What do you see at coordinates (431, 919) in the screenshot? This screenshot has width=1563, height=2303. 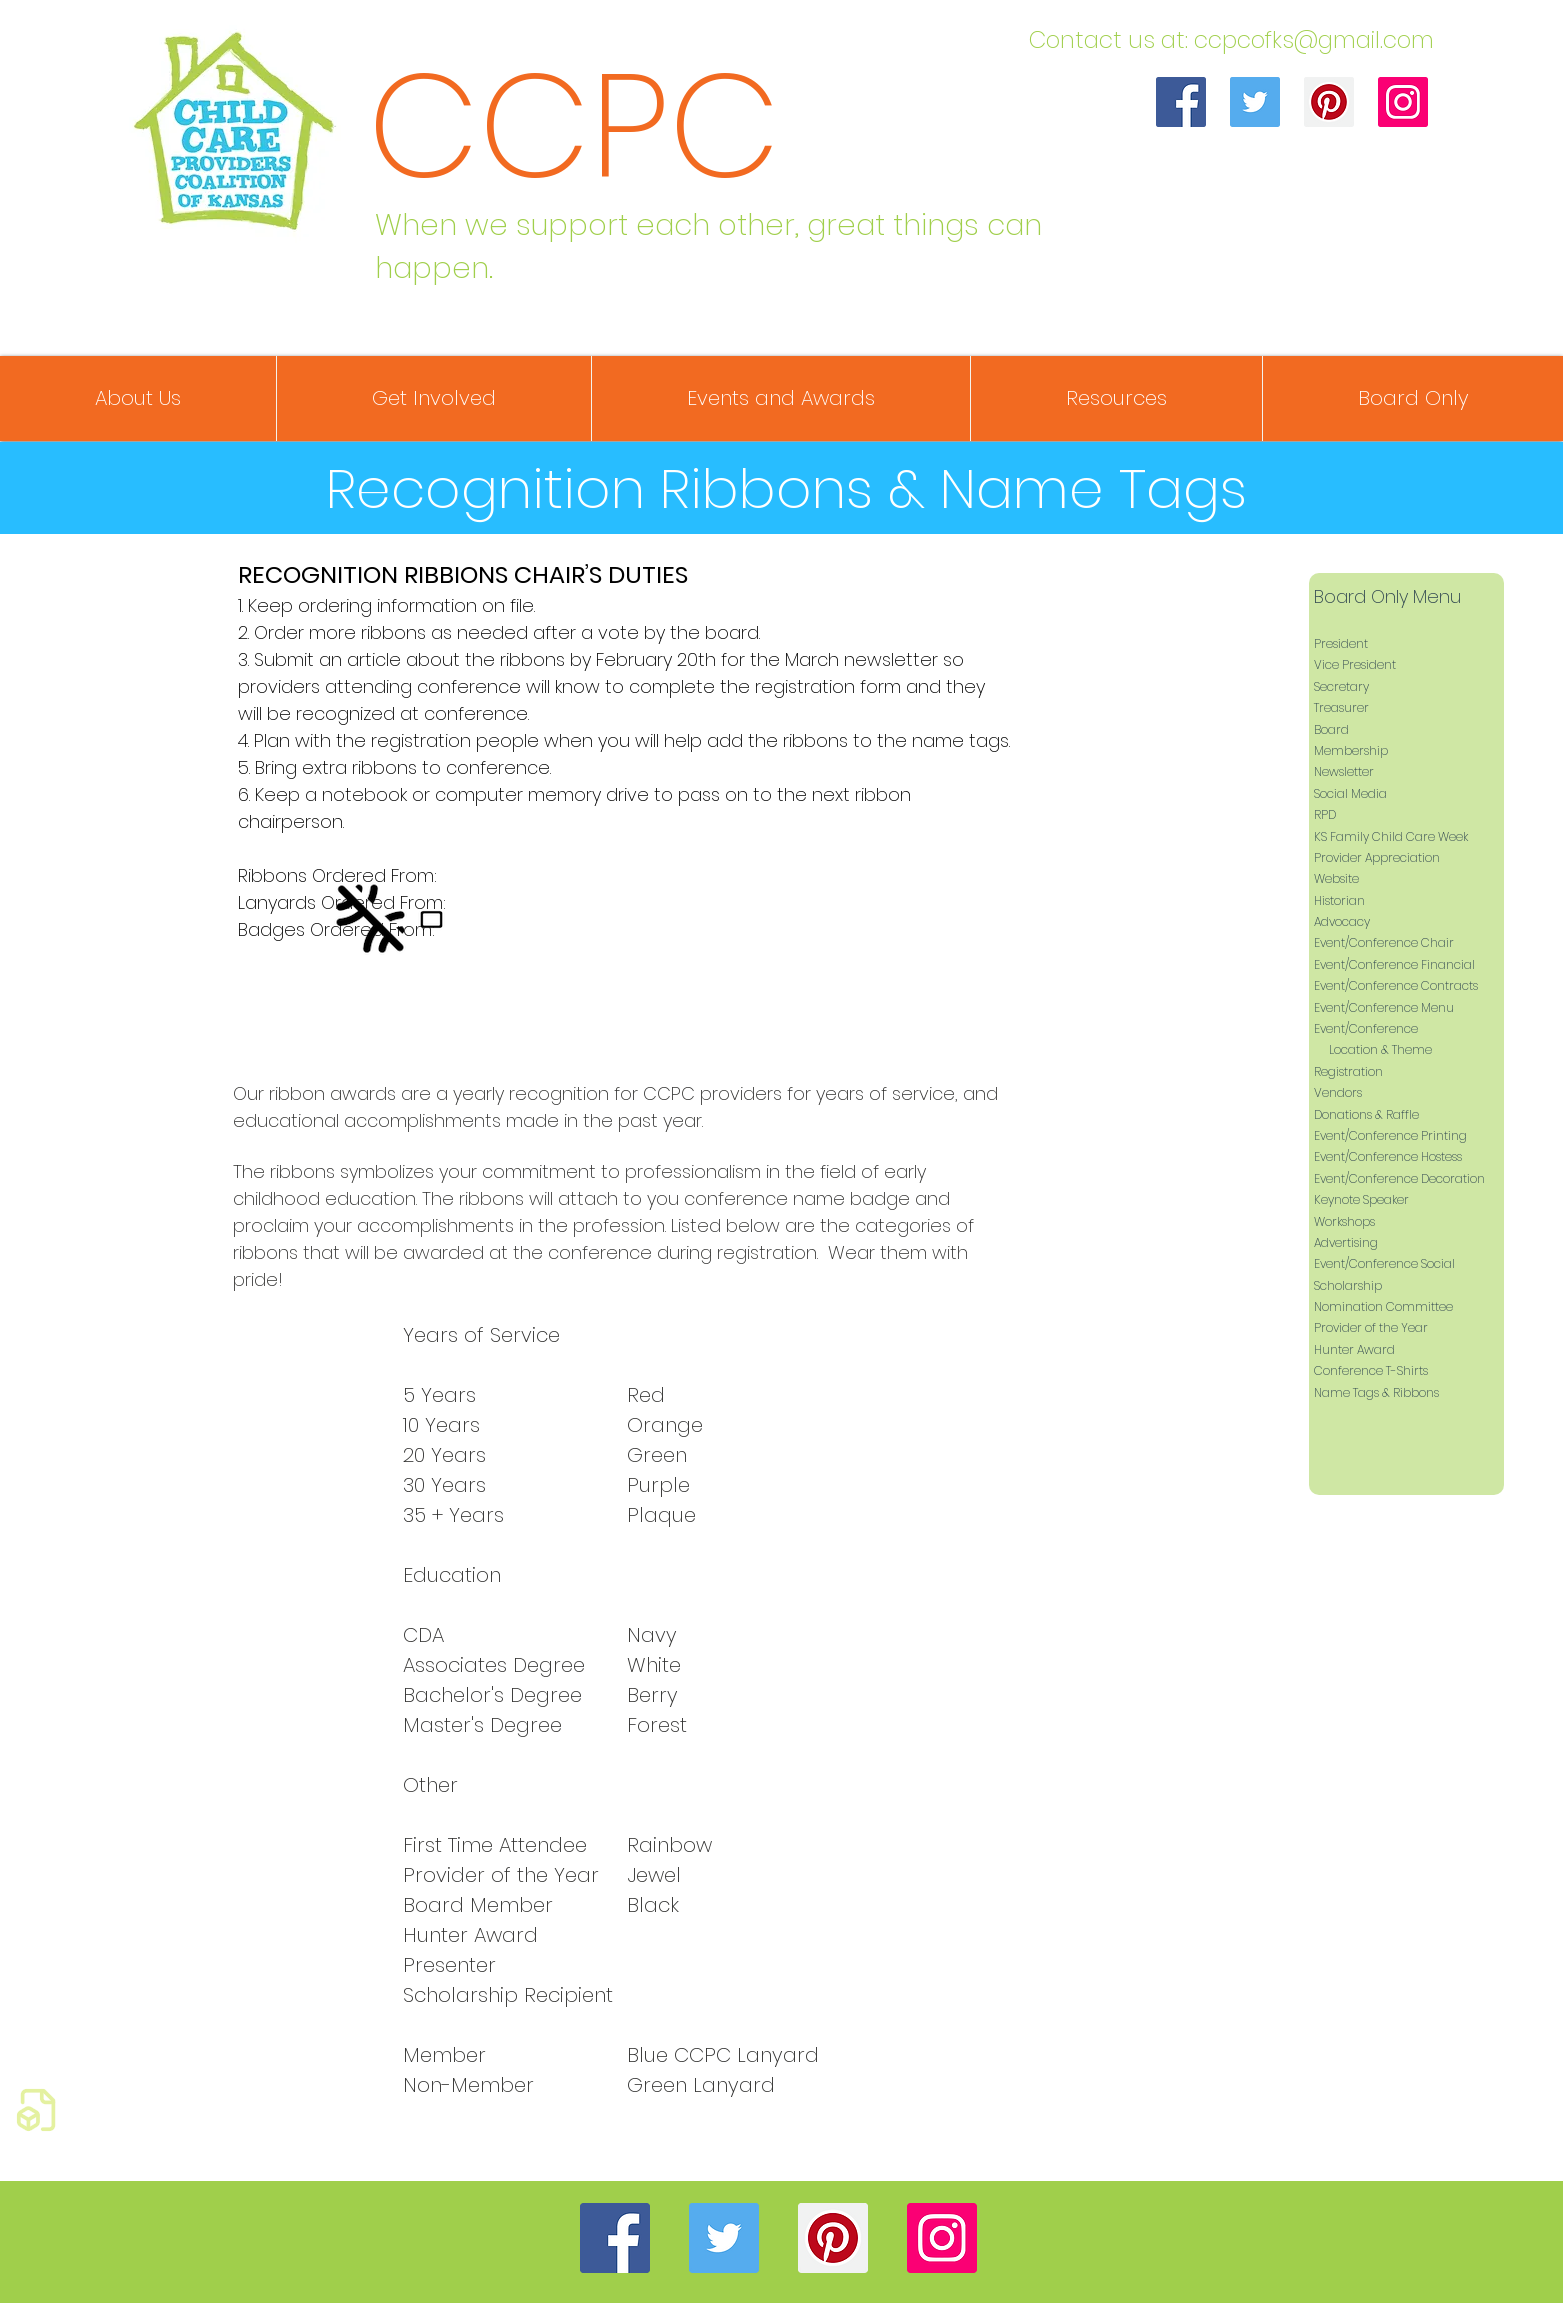 I see `crop image to 5:4 aspect ratio` at bounding box center [431, 919].